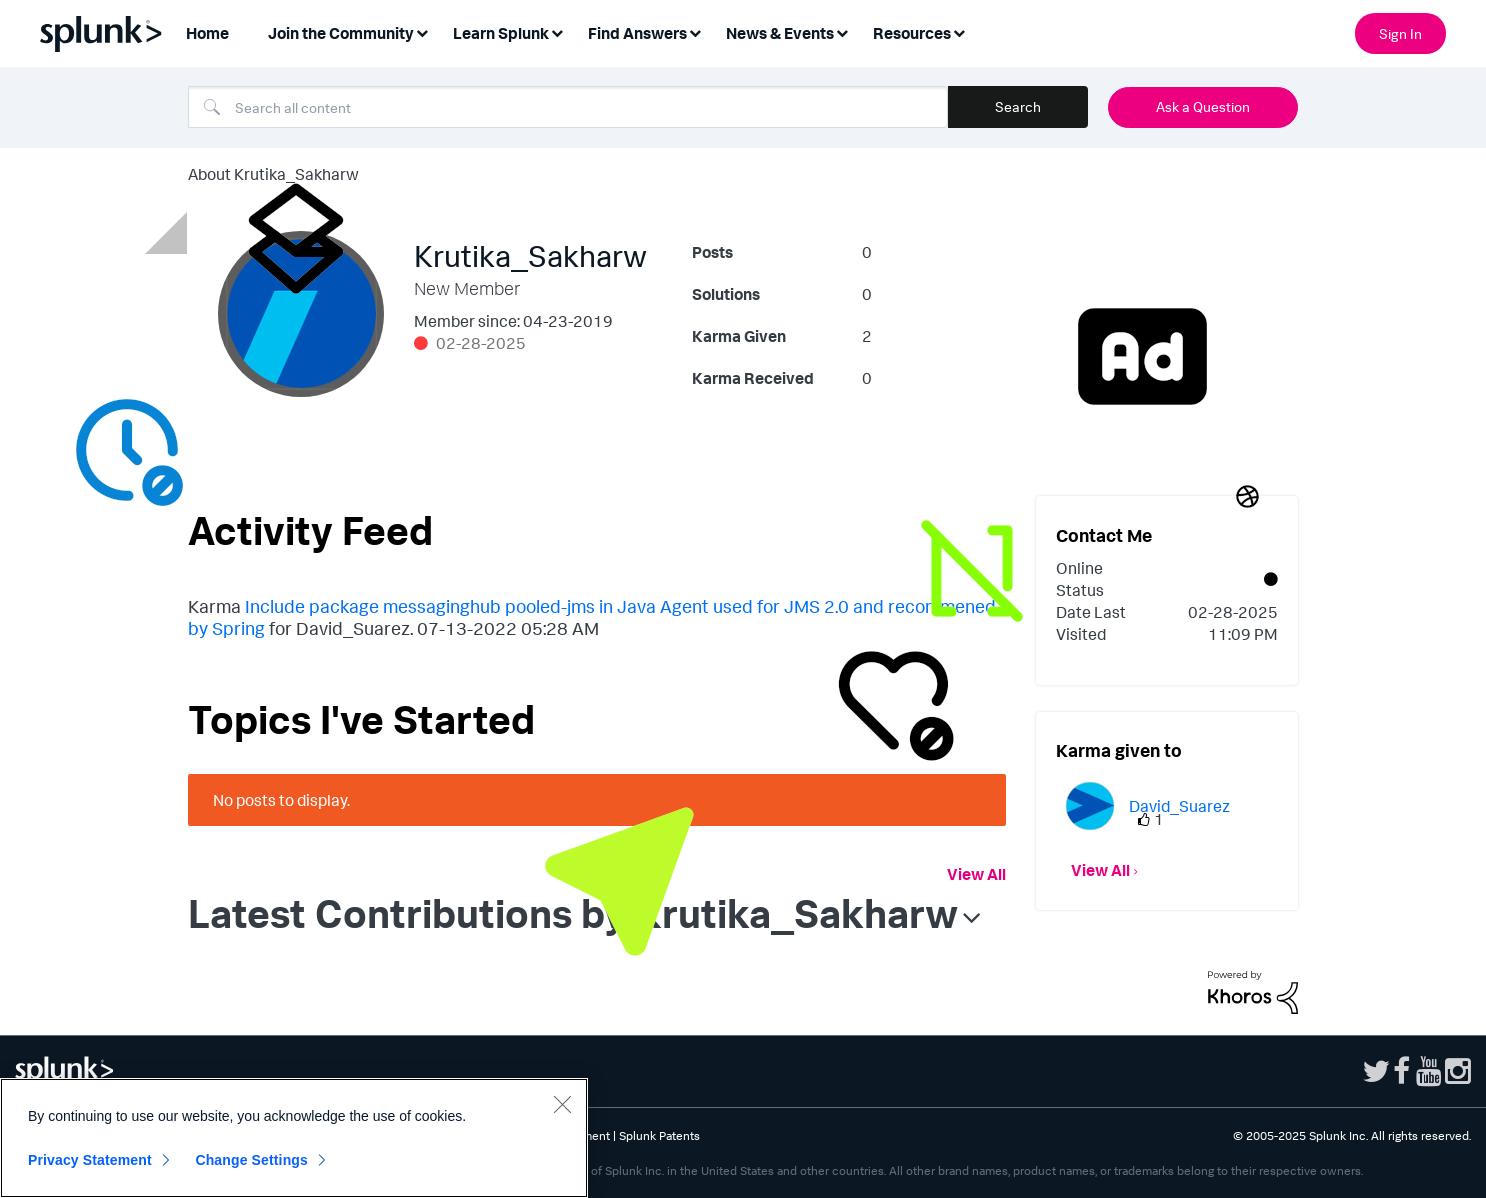 This screenshot has width=1486, height=1198. Describe the element at coordinates (296, 236) in the screenshot. I see `open superhuman email app` at that location.